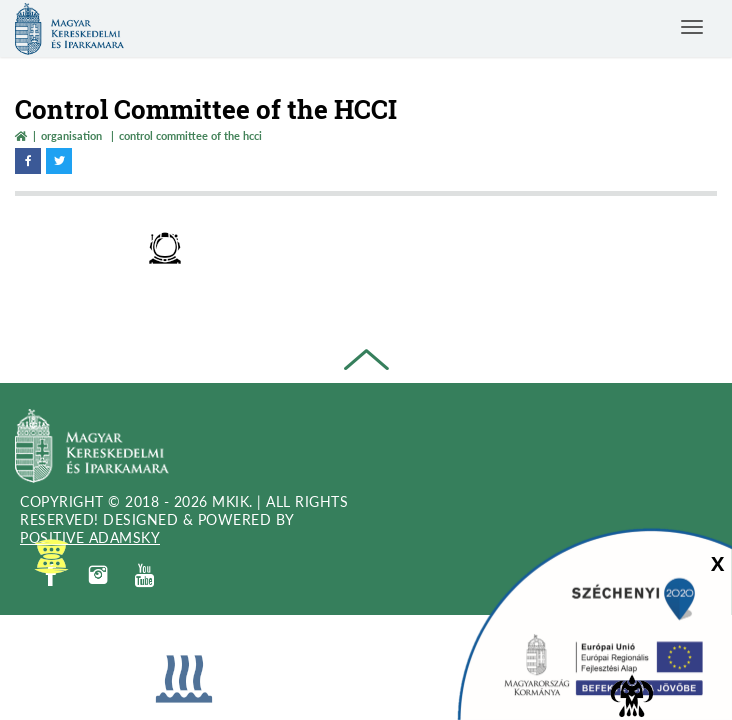  I want to click on abstract hourglass or time-based game mechanic, so click(51, 556).